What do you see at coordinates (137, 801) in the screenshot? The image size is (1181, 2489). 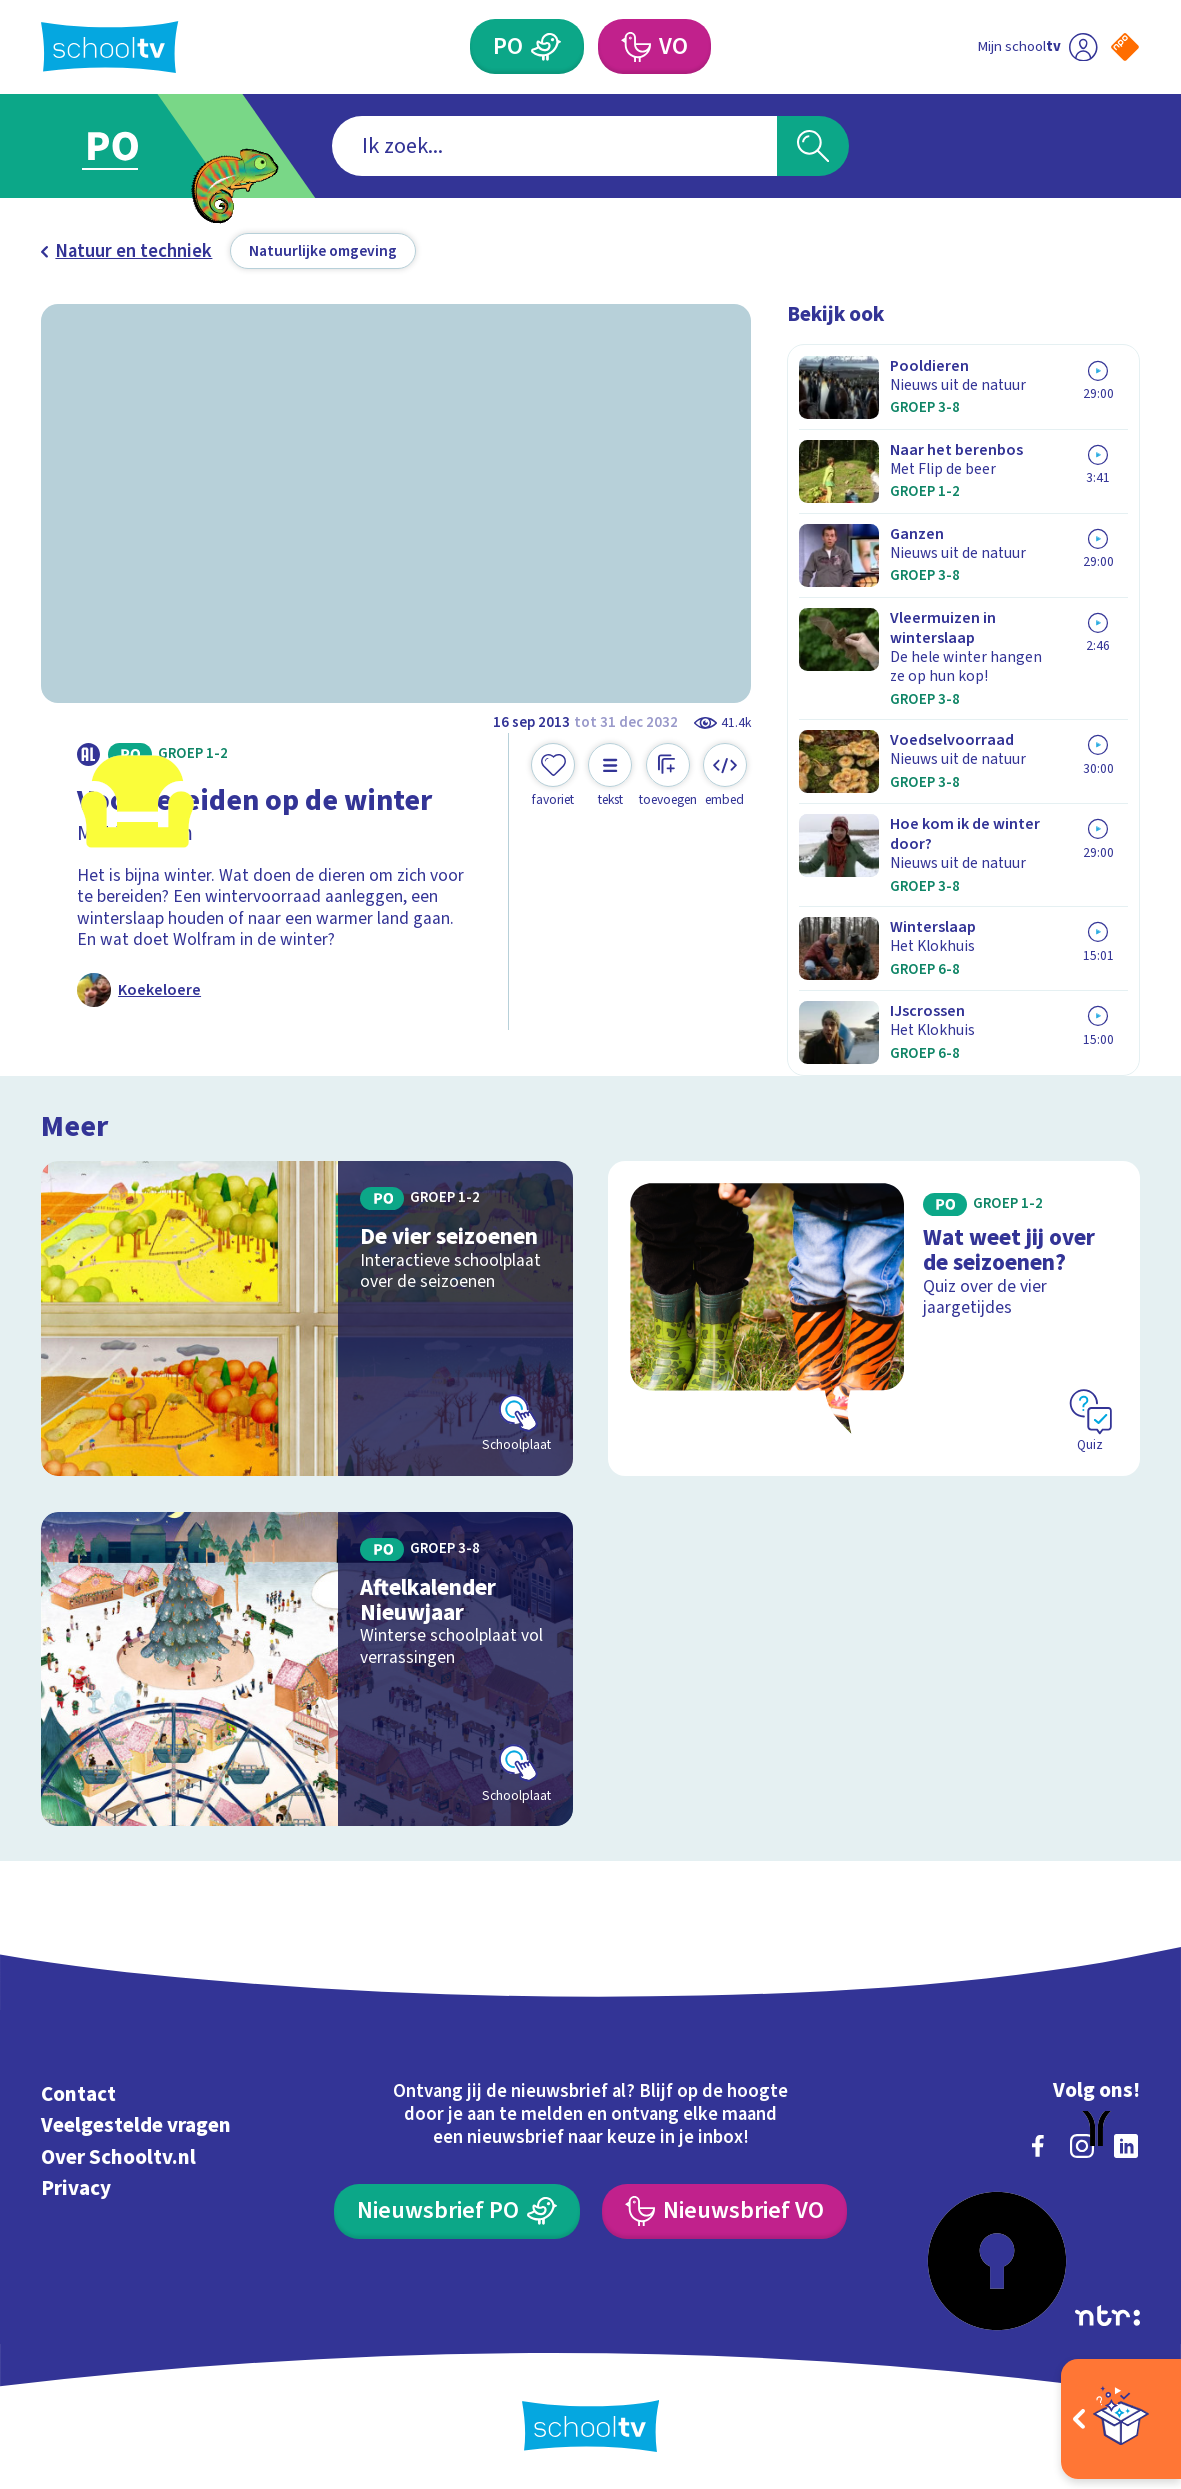 I see `browse furniture or home decor items` at bounding box center [137, 801].